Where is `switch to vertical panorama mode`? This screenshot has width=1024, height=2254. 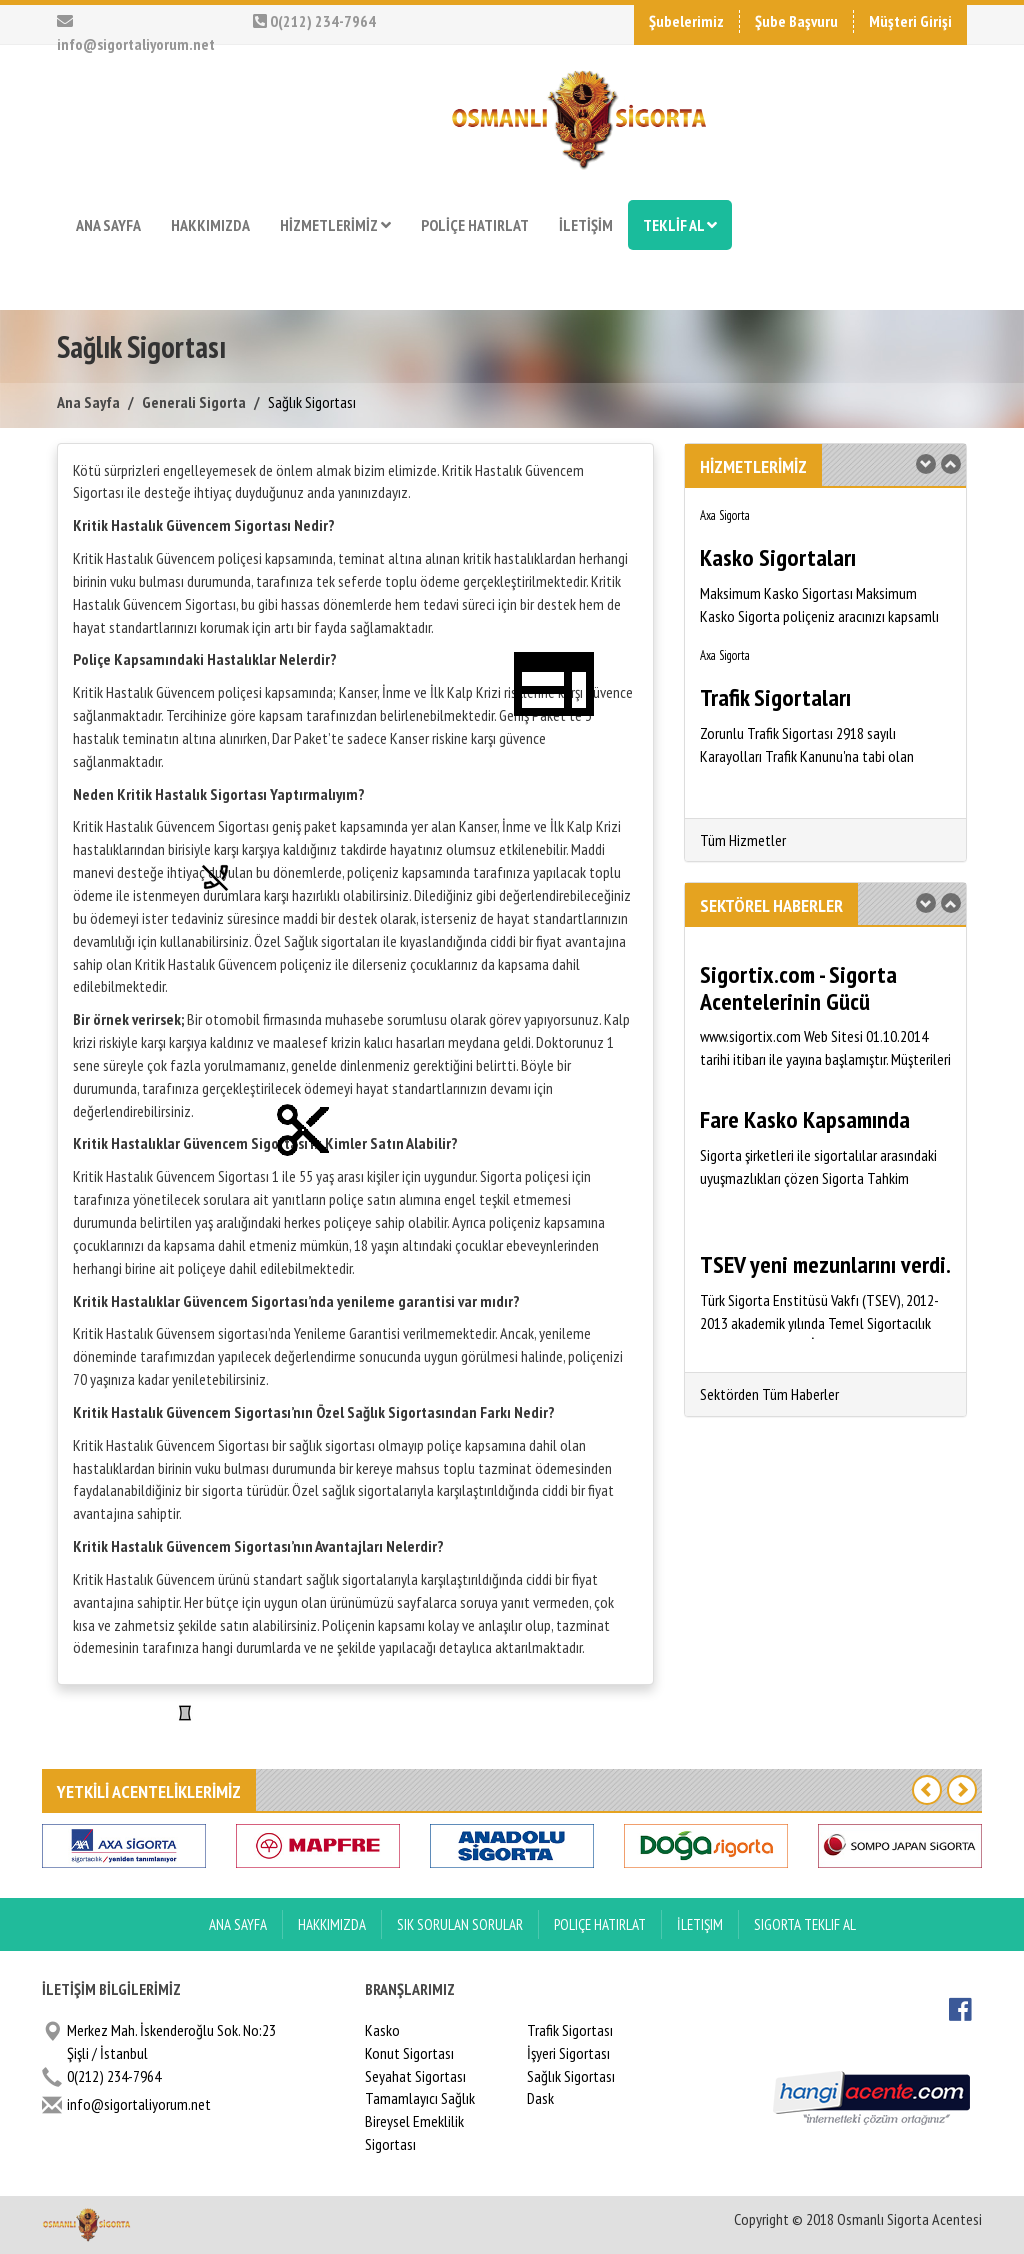
switch to vertical panorama mode is located at coordinates (185, 1713).